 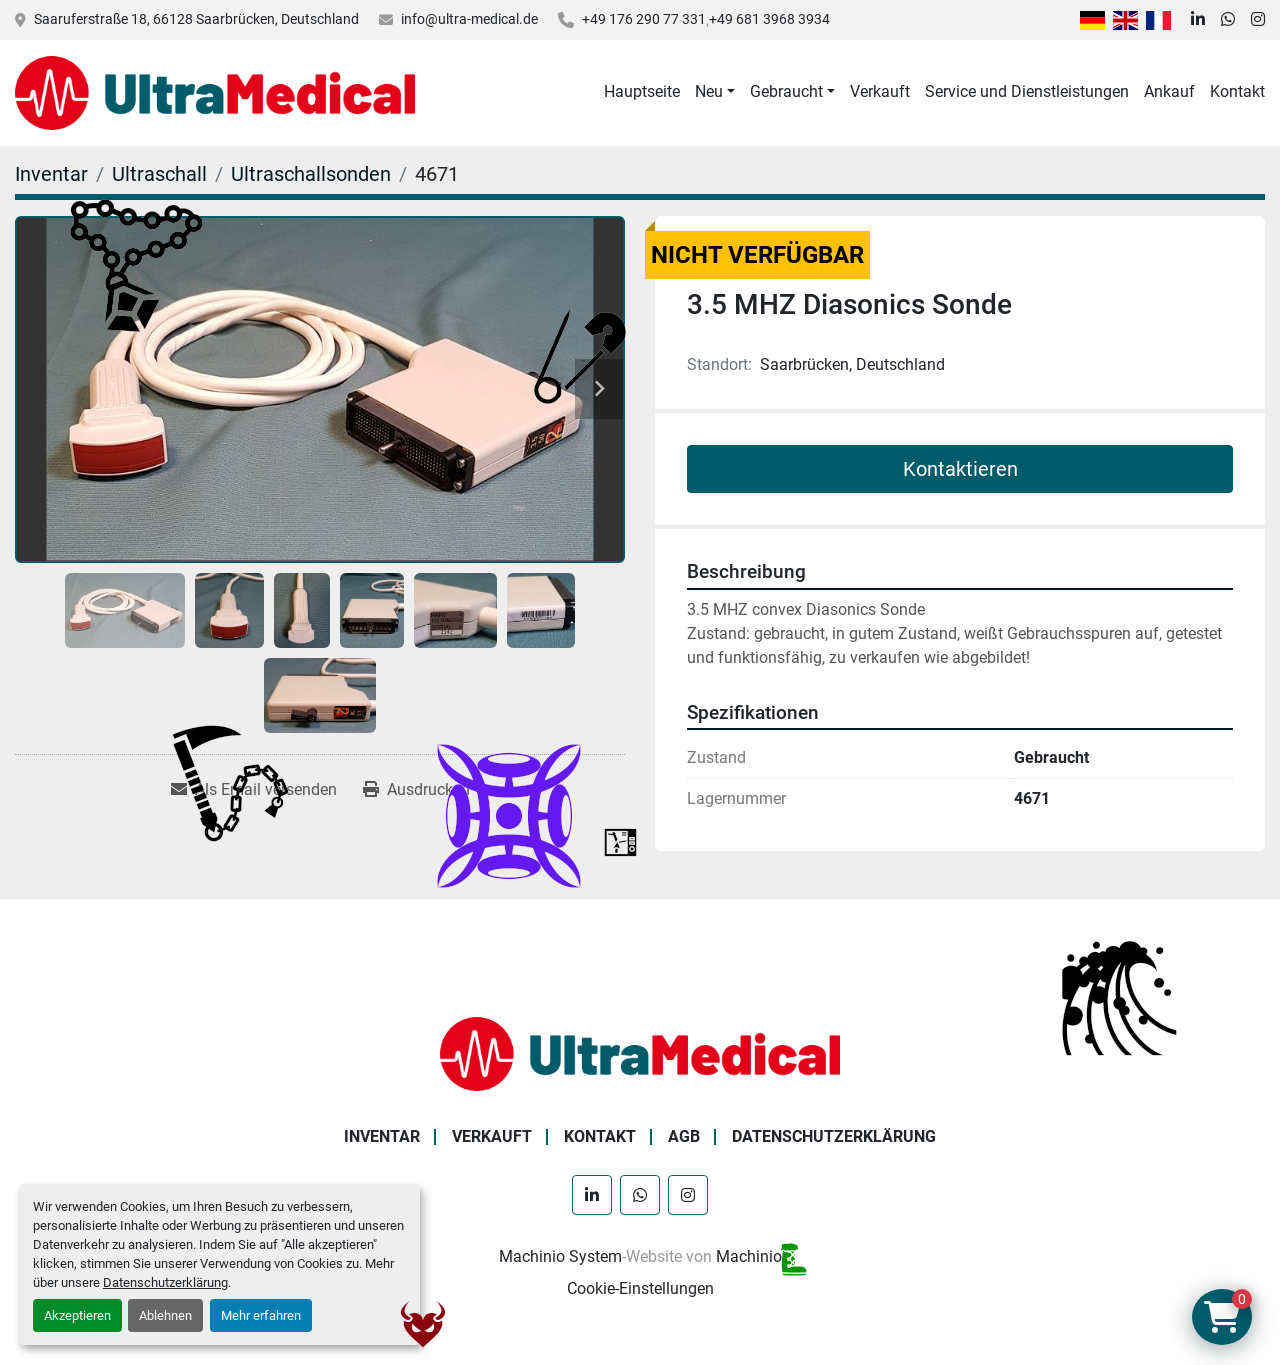 What do you see at coordinates (230, 783) in the screenshot?
I see `select kusarigama weapon in game inventory` at bounding box center [230, 783].